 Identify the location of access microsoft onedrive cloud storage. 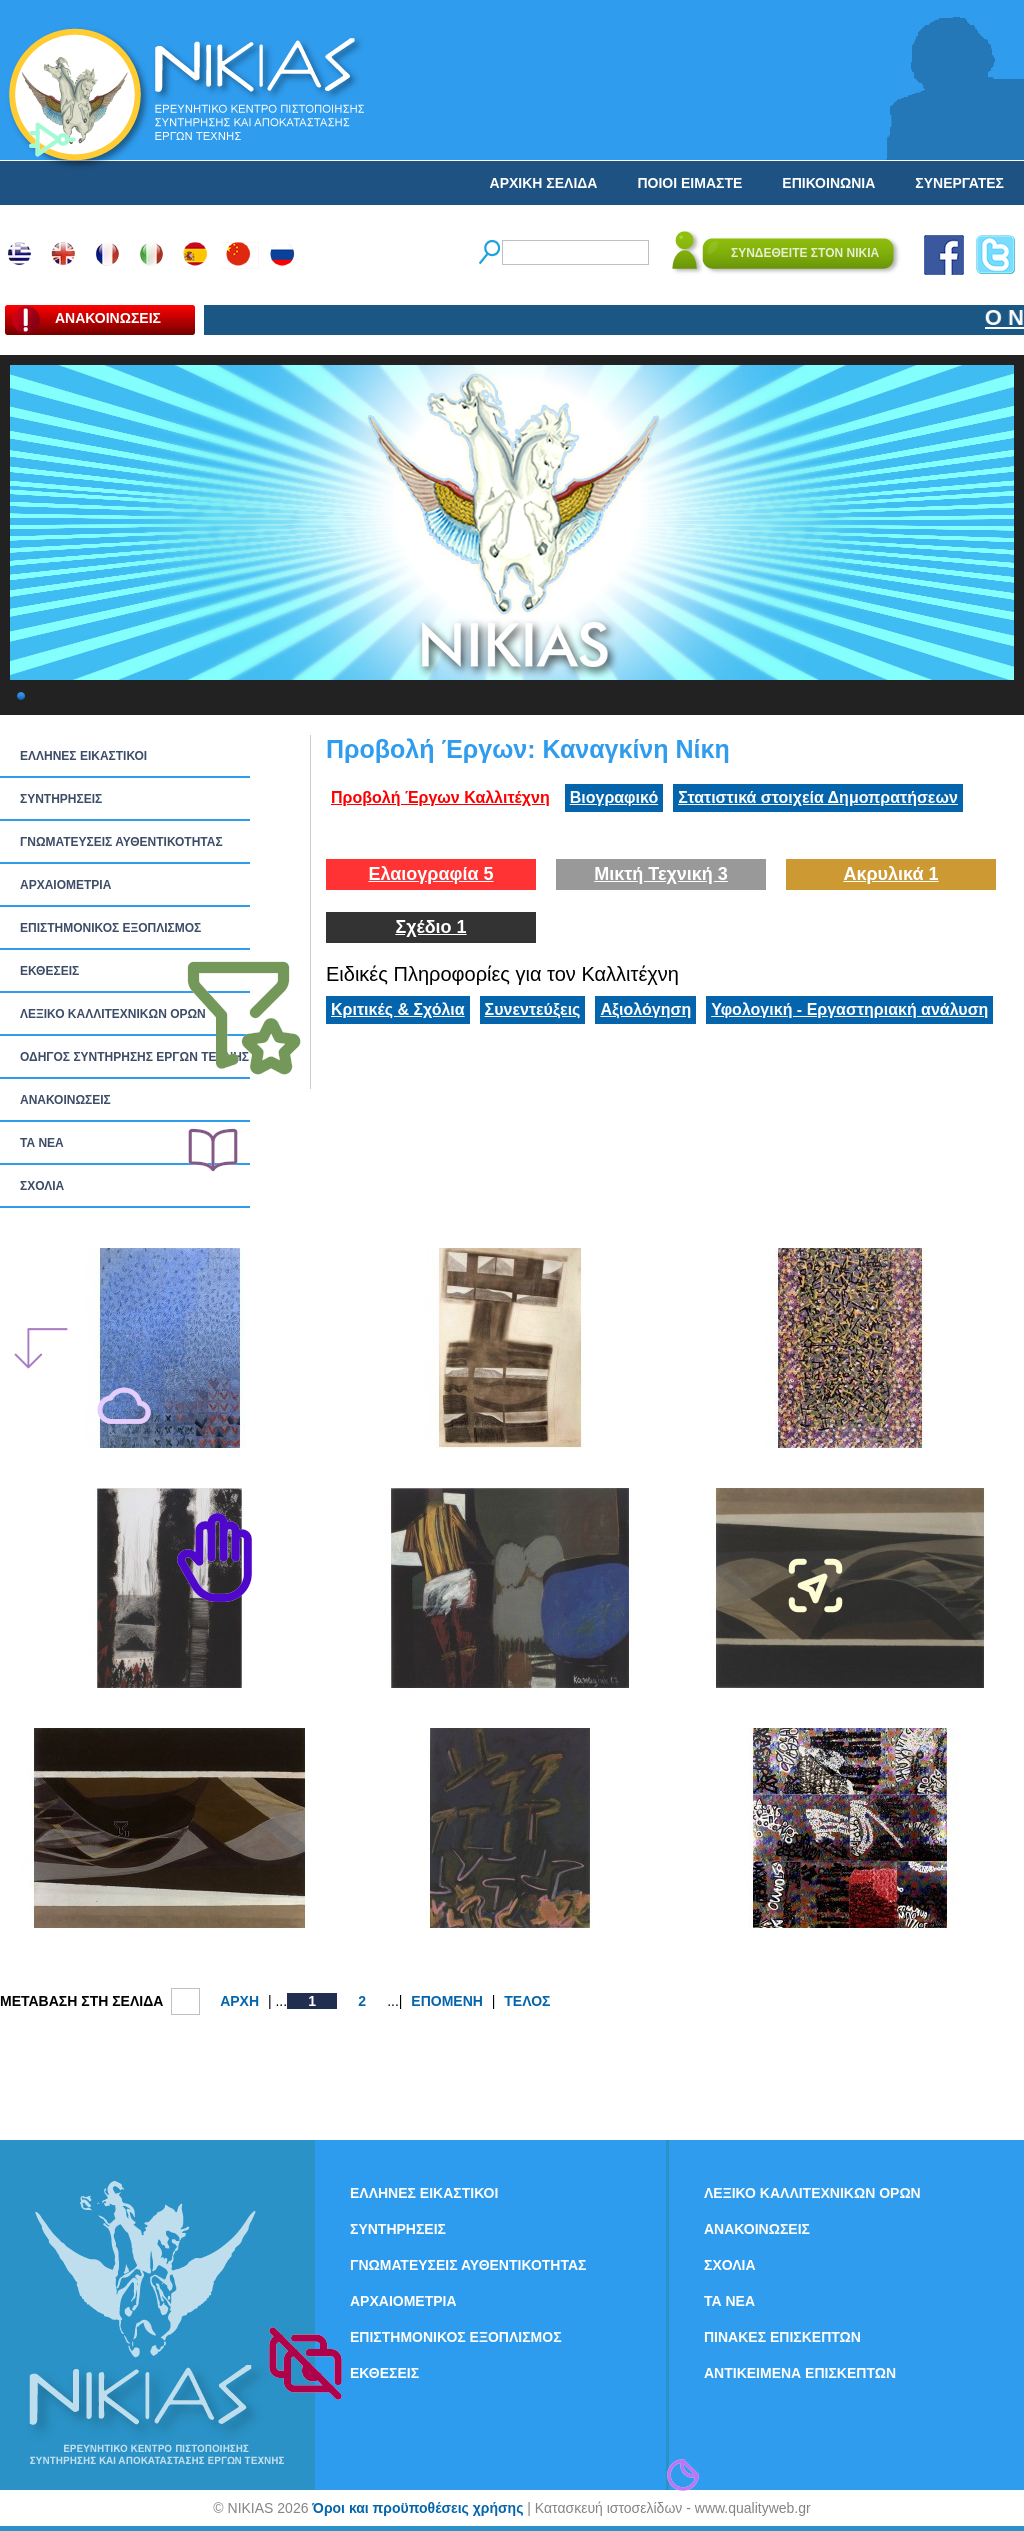
(124, 1407).